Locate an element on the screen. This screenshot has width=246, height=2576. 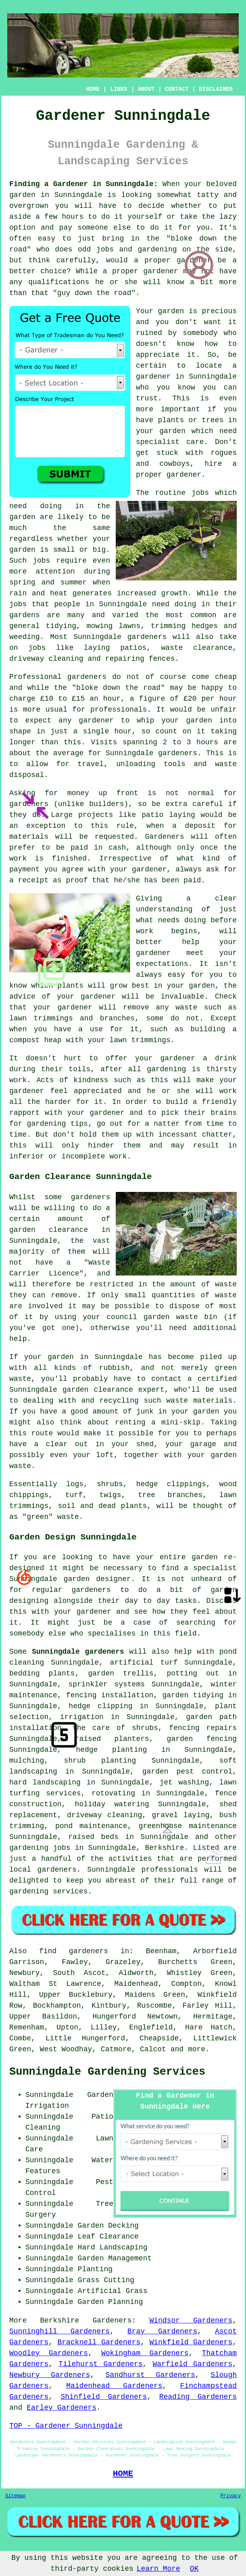
indicates loading or processing in progress is located at coordinates (167, 1828).